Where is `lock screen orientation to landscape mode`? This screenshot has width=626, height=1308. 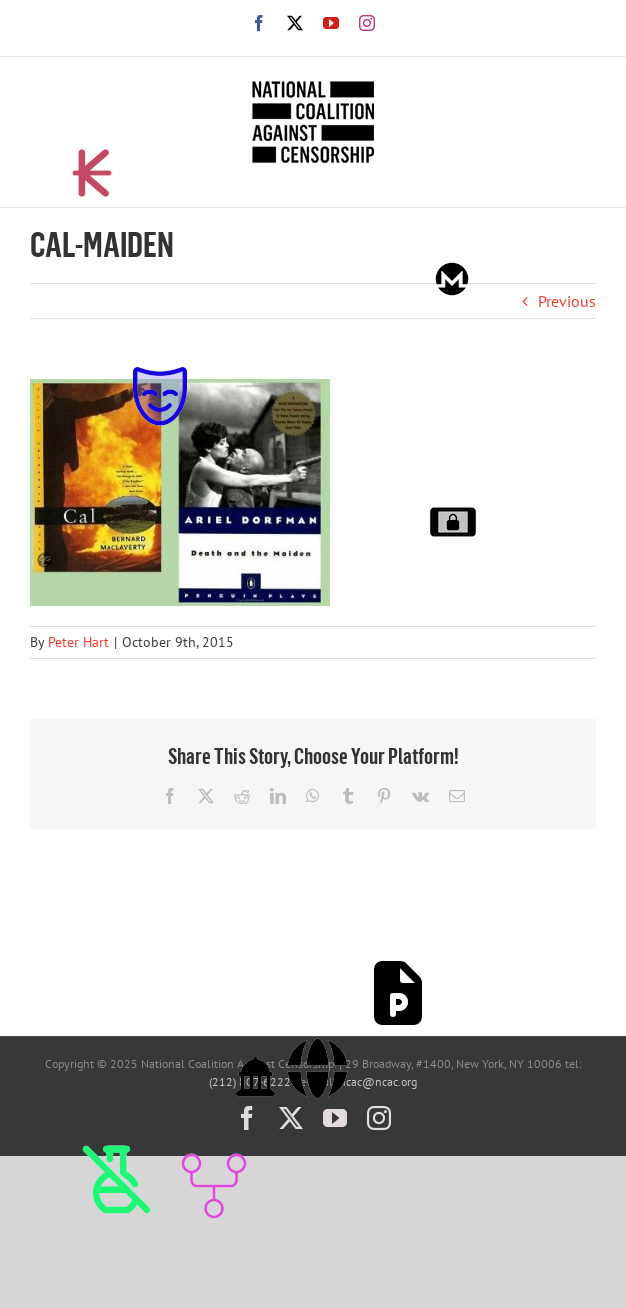
lock screen orientation to landscape mode is located at coordinates (453, 522).